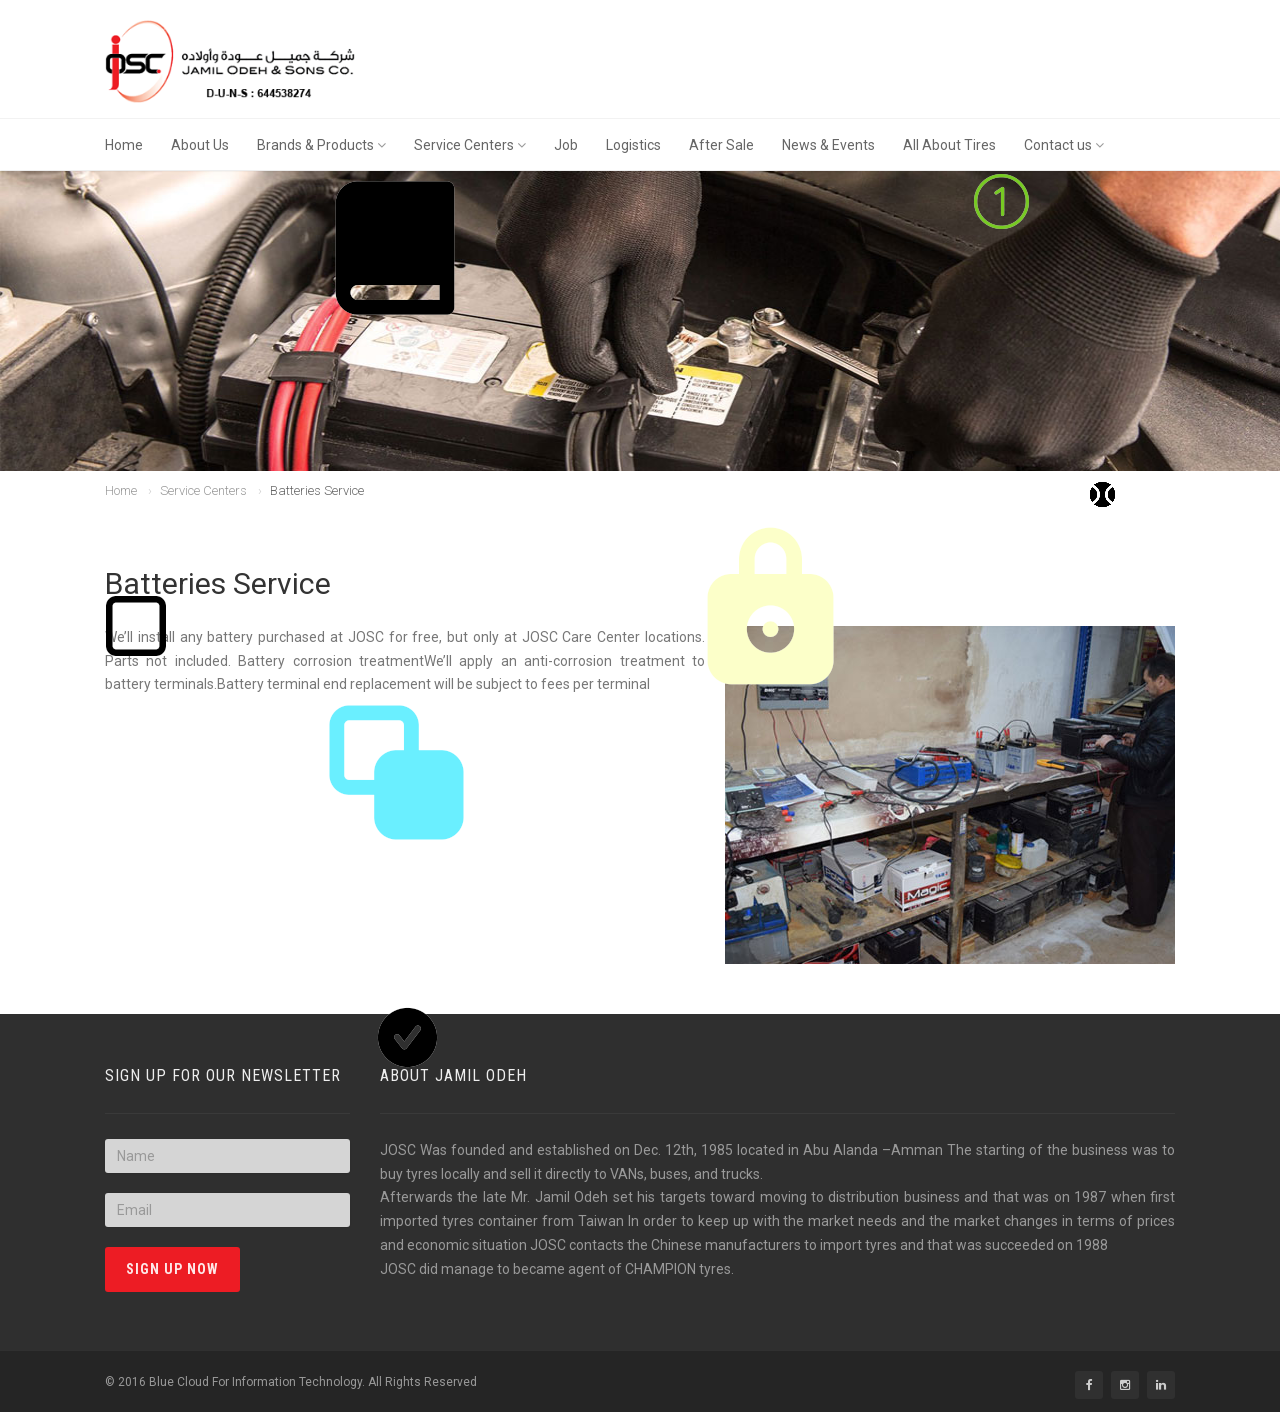 This screenshot has width=1280, height=1412. Describe the element at coordinates (1102, 494) in the screenshot. I see `access baseball or sports content` at that location.